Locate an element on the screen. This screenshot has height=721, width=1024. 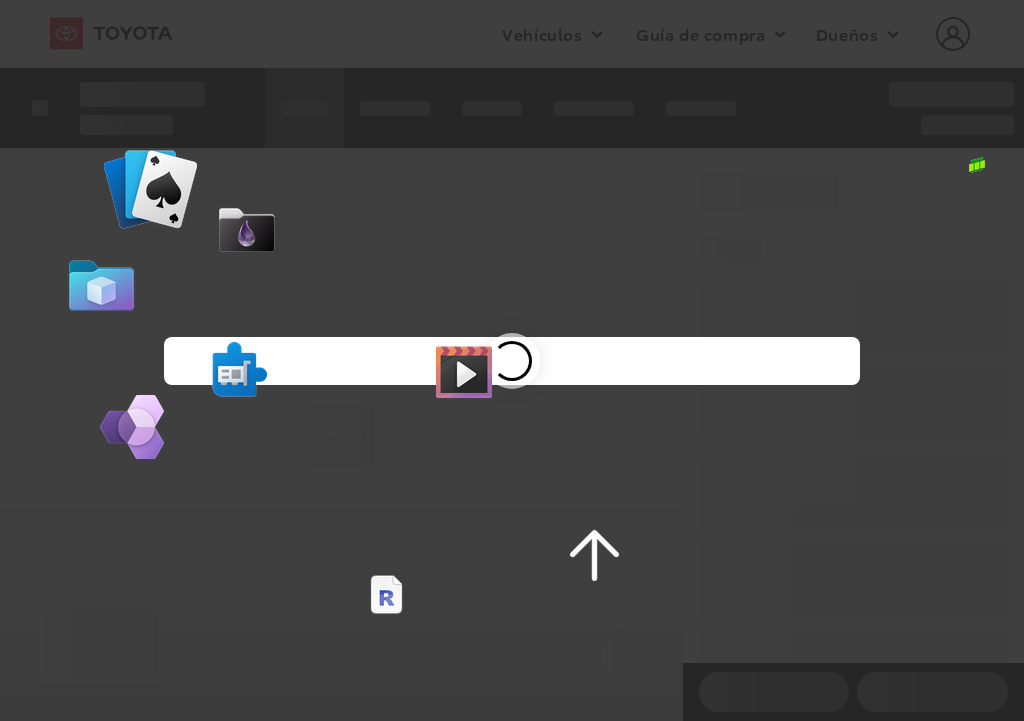
indicates file or folder syncing to cloud is located at coordinates (594, 555).